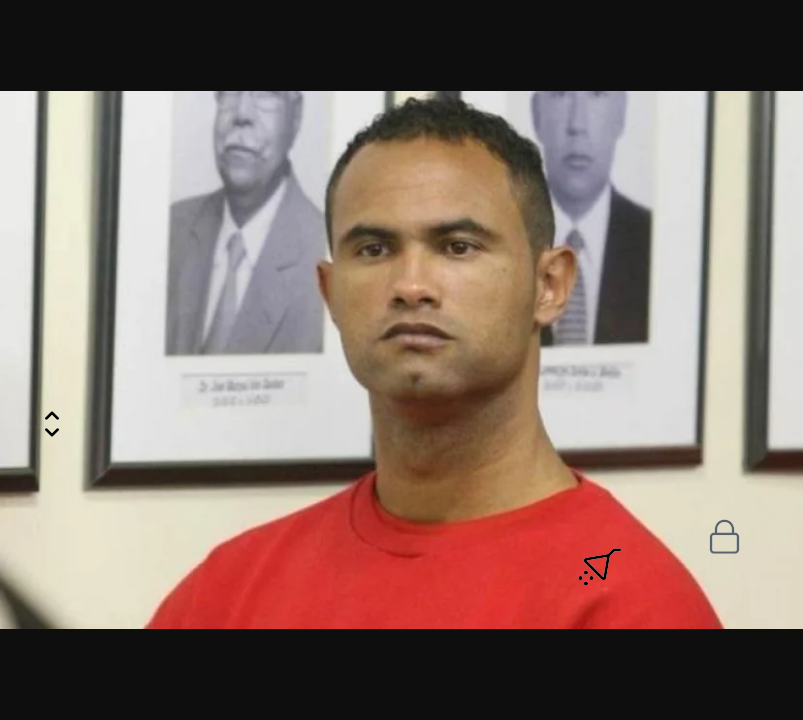 This screenshot has height=720, width=803. Describe the element at coordinates (52, 424) in the screenshot. I see `expand or collapse a dropdown menu` at that location.